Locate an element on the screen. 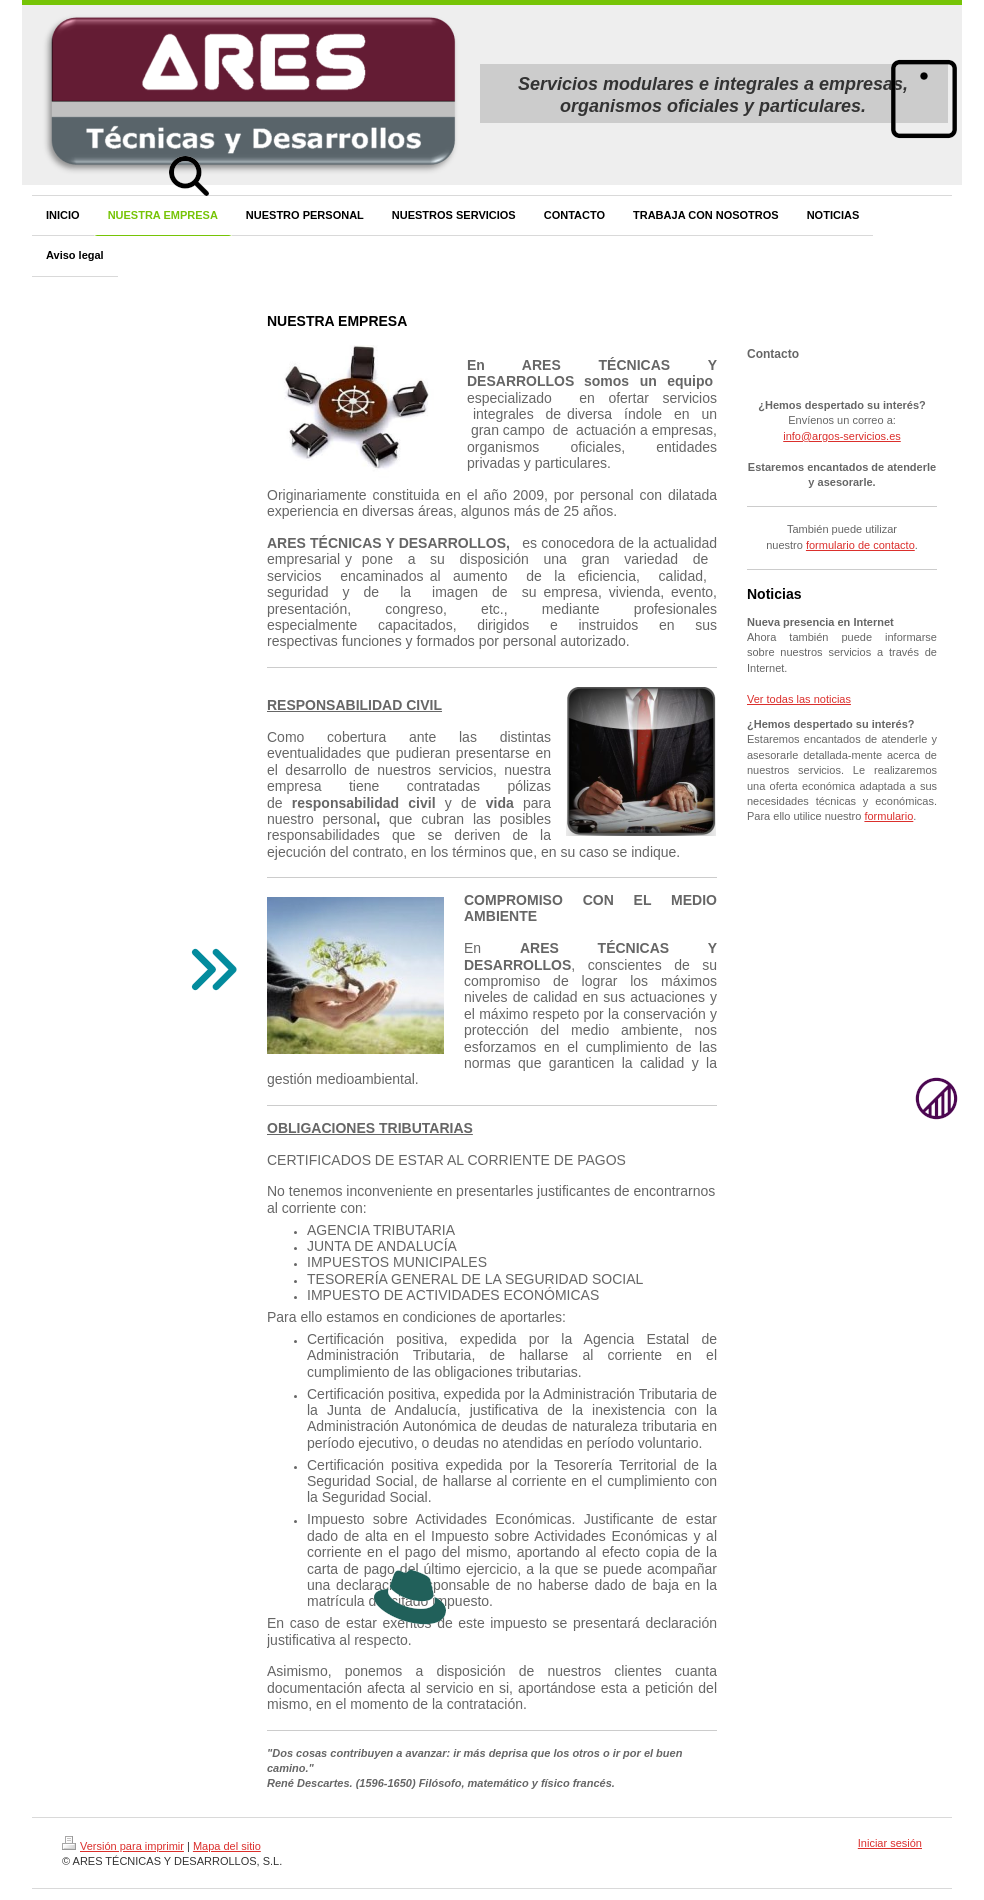  tablet device with front-facing camera is located at coordinates (924, 99).